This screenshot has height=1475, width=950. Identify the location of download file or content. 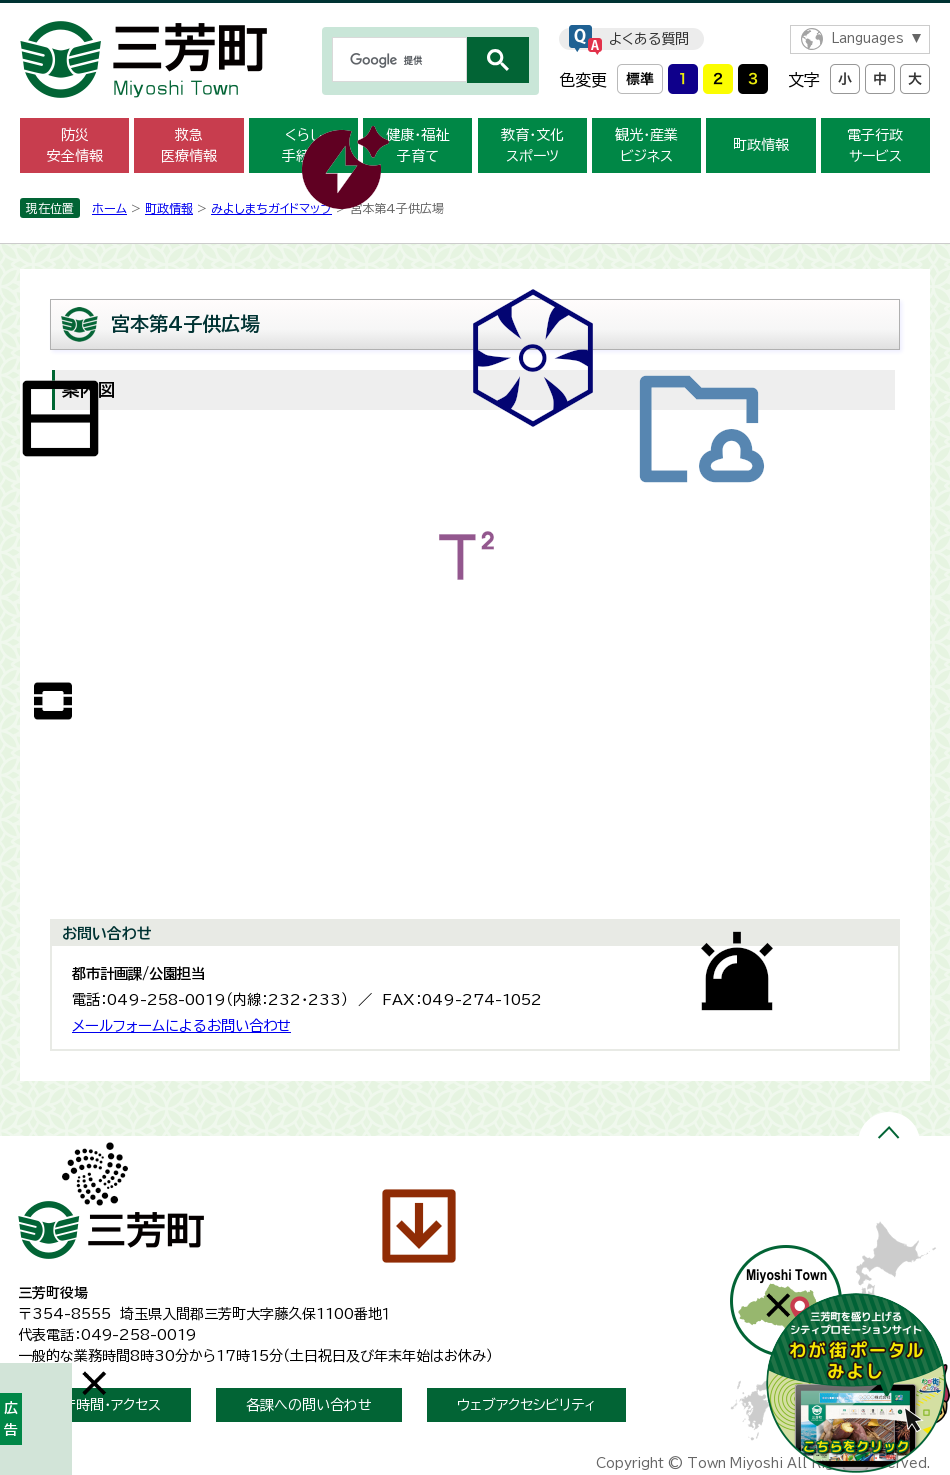
(419, 1226).